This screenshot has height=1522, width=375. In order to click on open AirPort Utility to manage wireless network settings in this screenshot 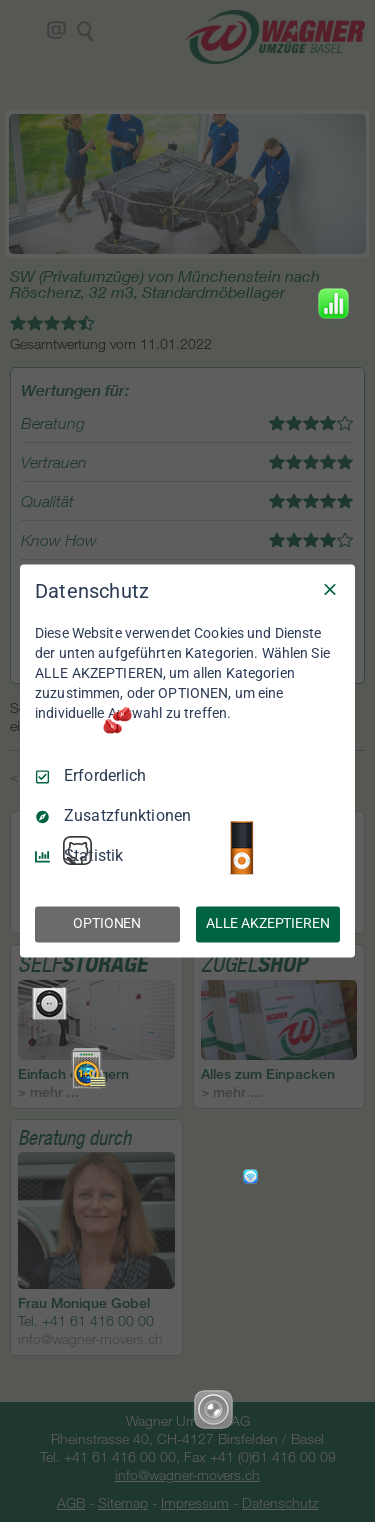, I will do `click(250, 1176)`.